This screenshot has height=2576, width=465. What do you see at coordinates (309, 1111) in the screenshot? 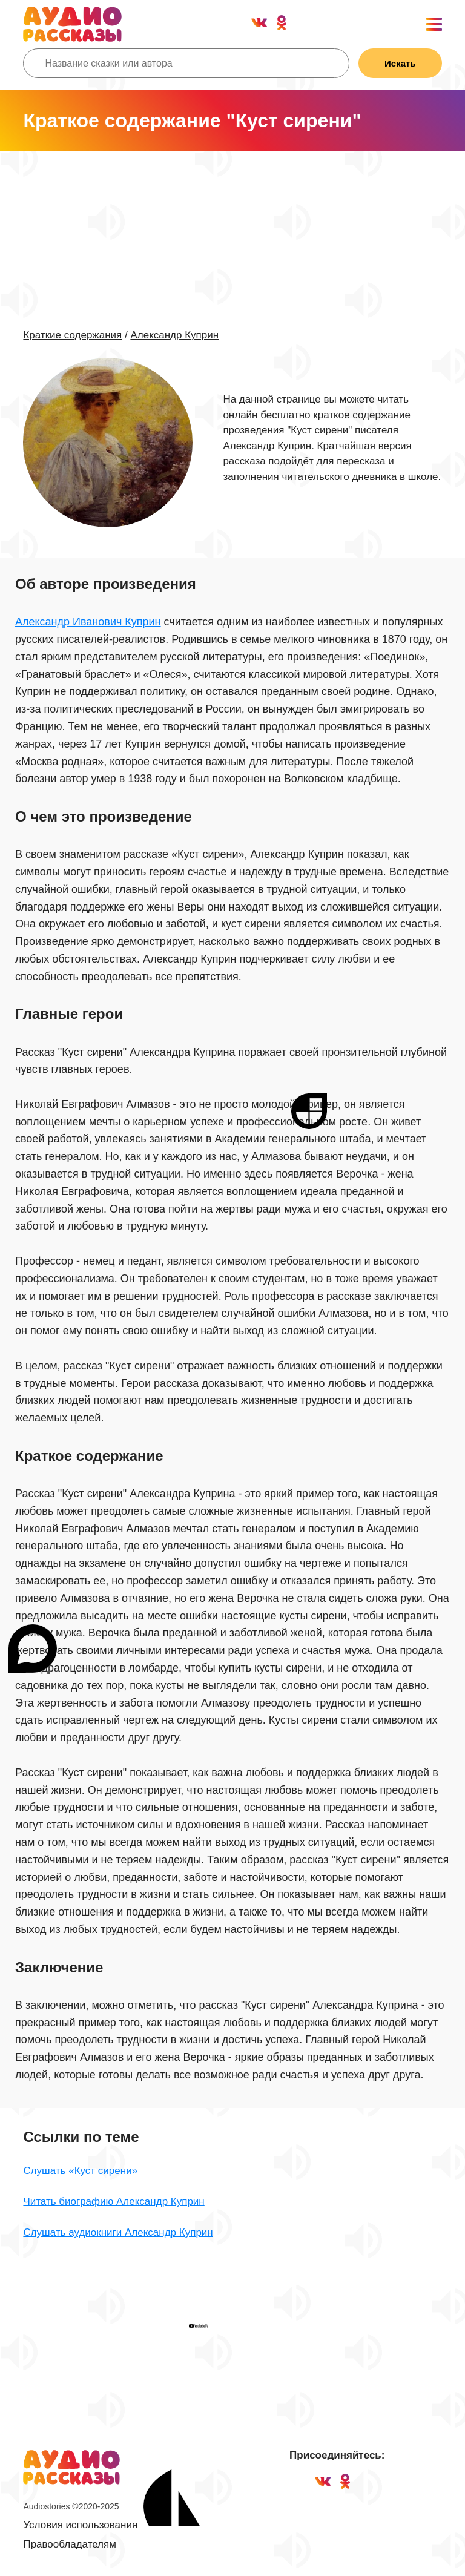
I see `jamstack platform or framework branding` at bounding box center [309, 1111].